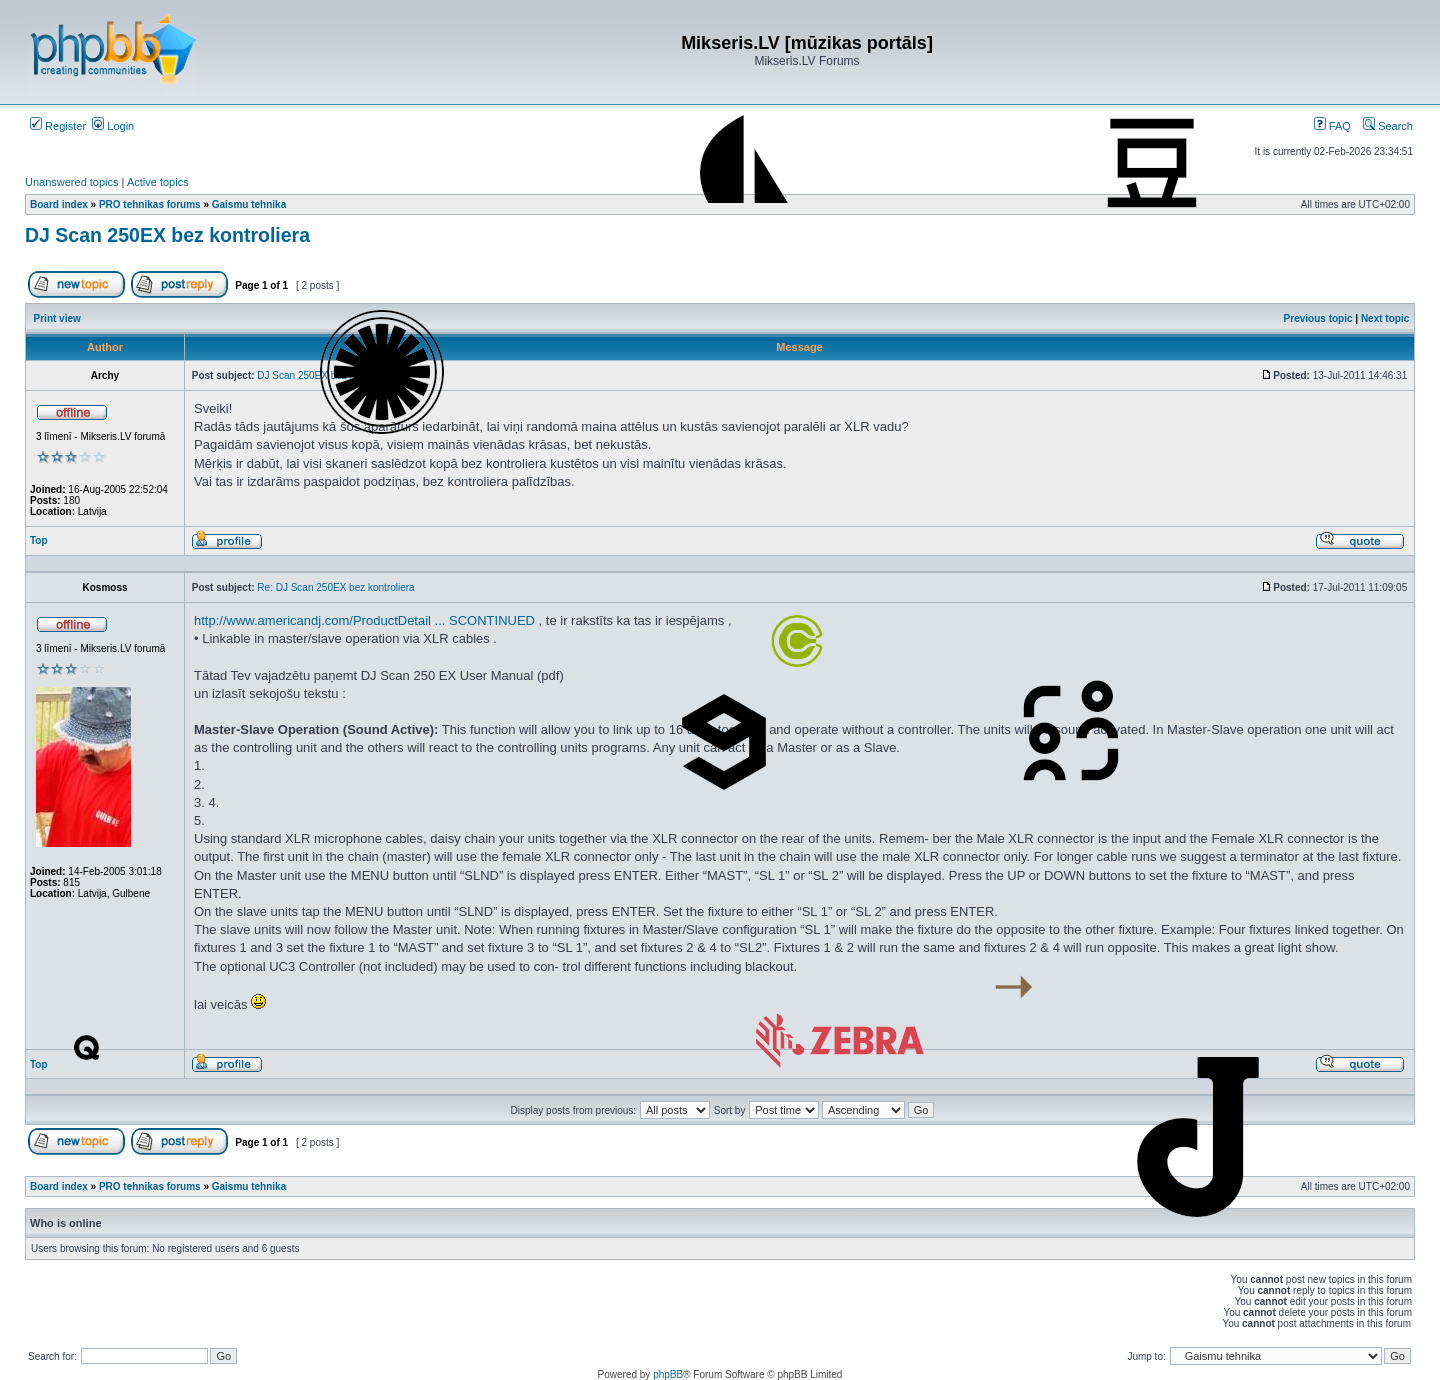  I want to click on zebra technologies company logo, so click(840, 1041).